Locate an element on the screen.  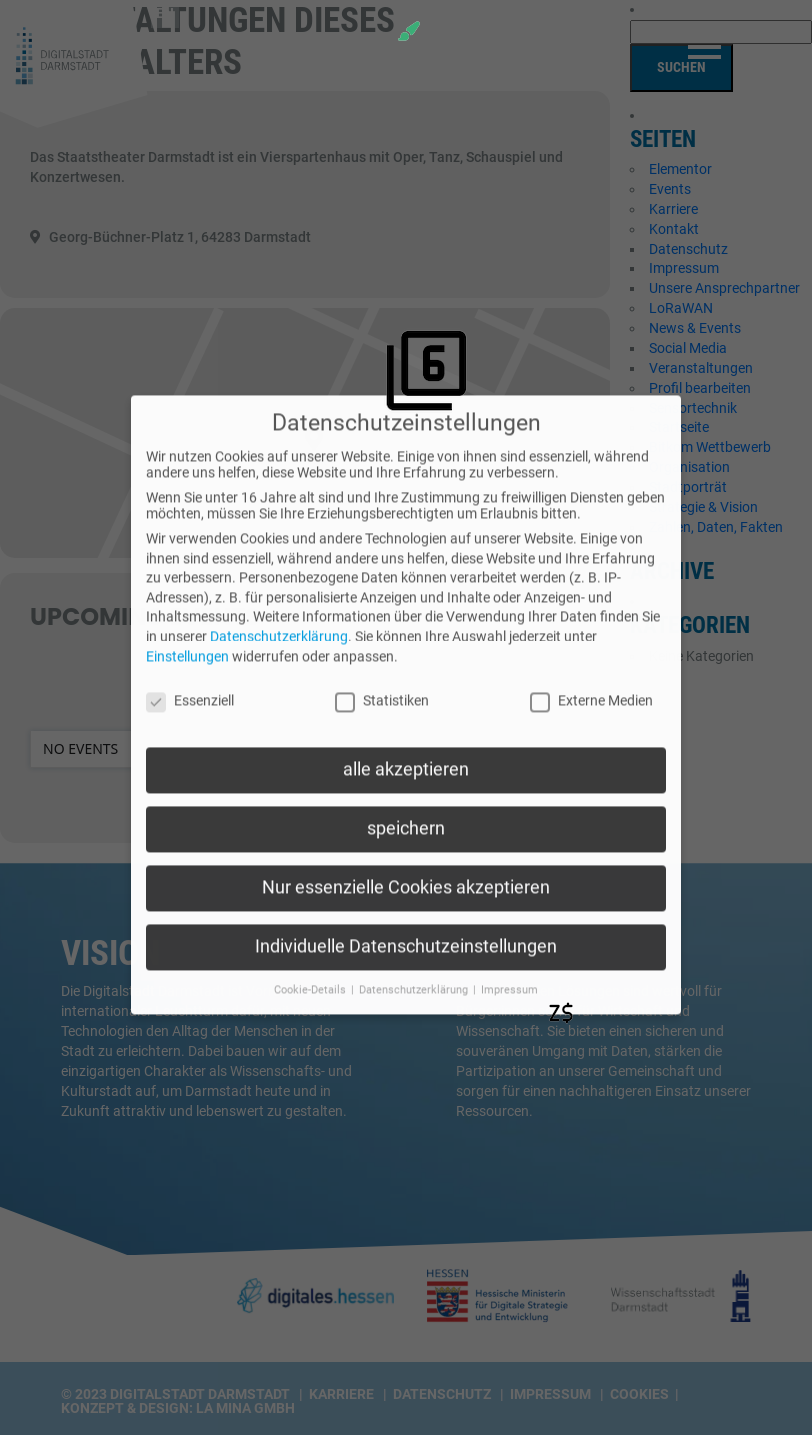
indicates zimbabwean dollar currency is located at coordinates (561, 1013).